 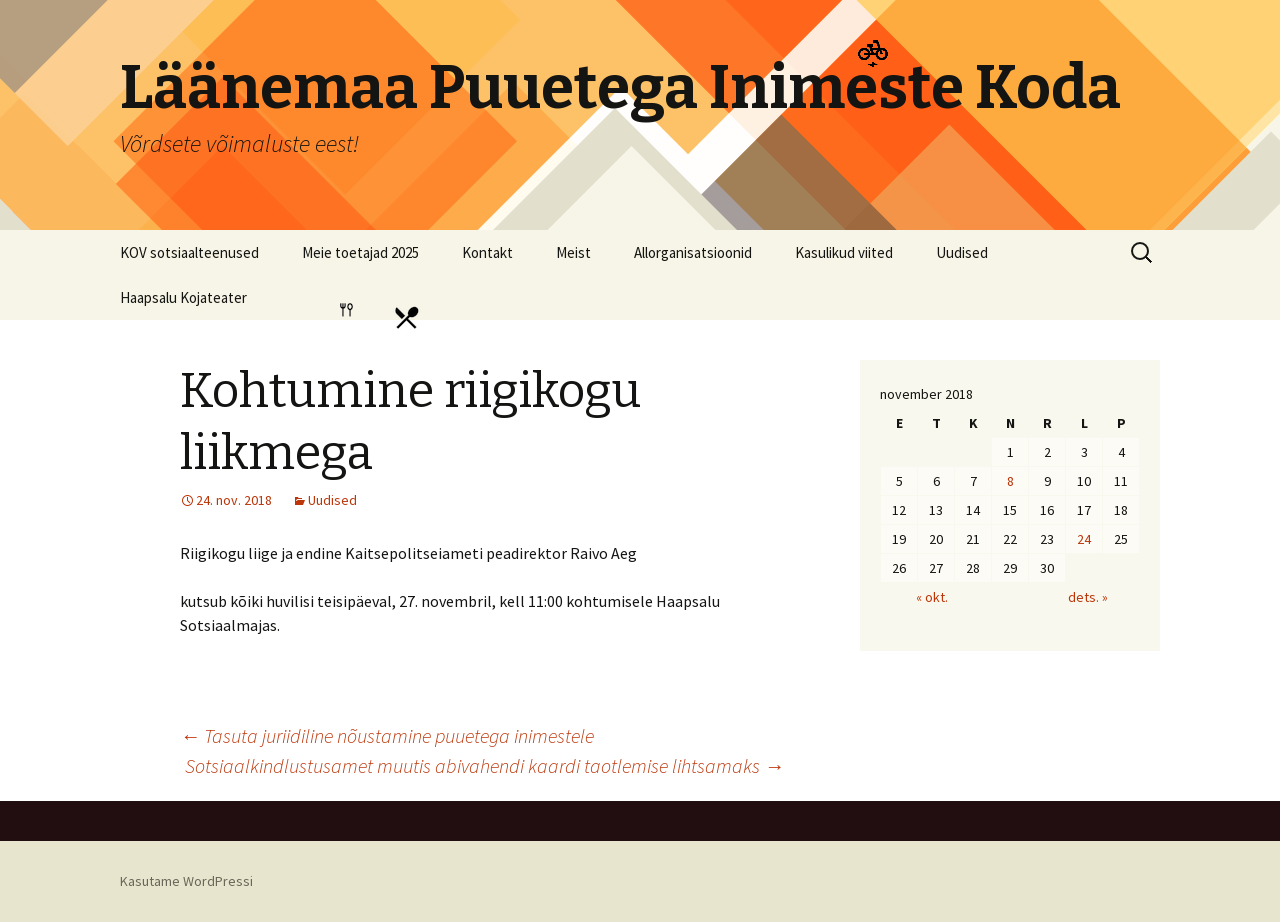 I want to click on view restaurant or dining options, so click(x=406, y=317).